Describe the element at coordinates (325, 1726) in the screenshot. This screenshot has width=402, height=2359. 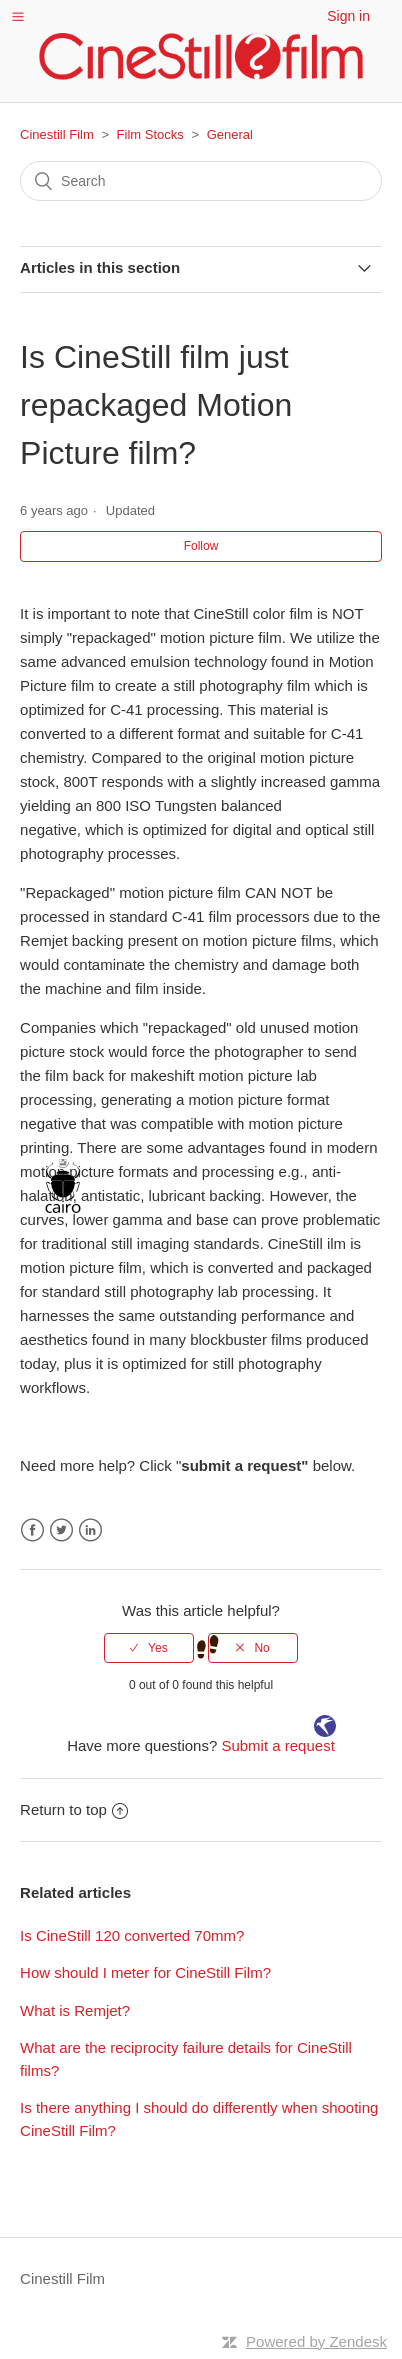
I see `parrot security os logo` at that location.